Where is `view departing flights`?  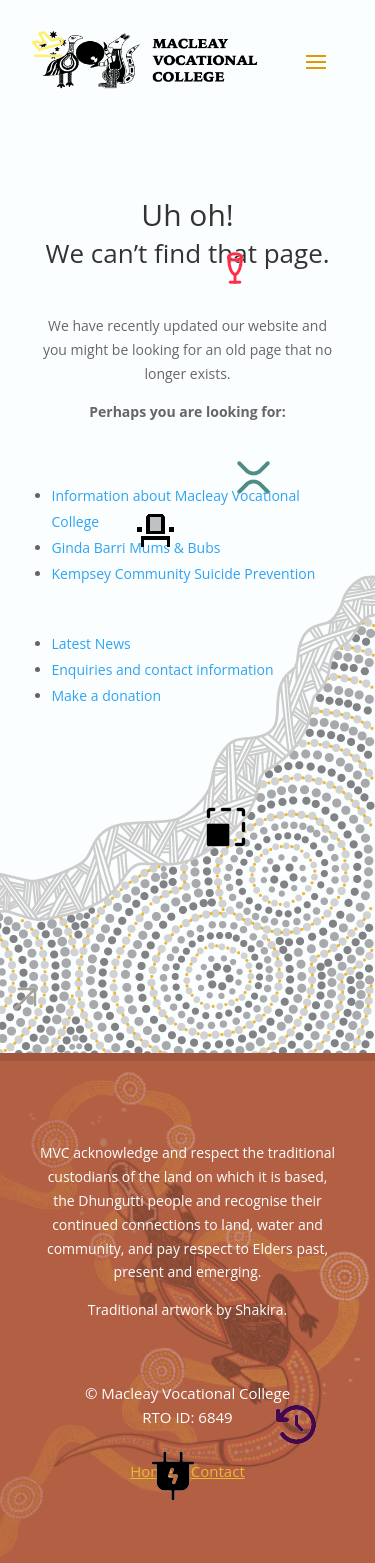
view departing flights is located at coordinates (48, 43).